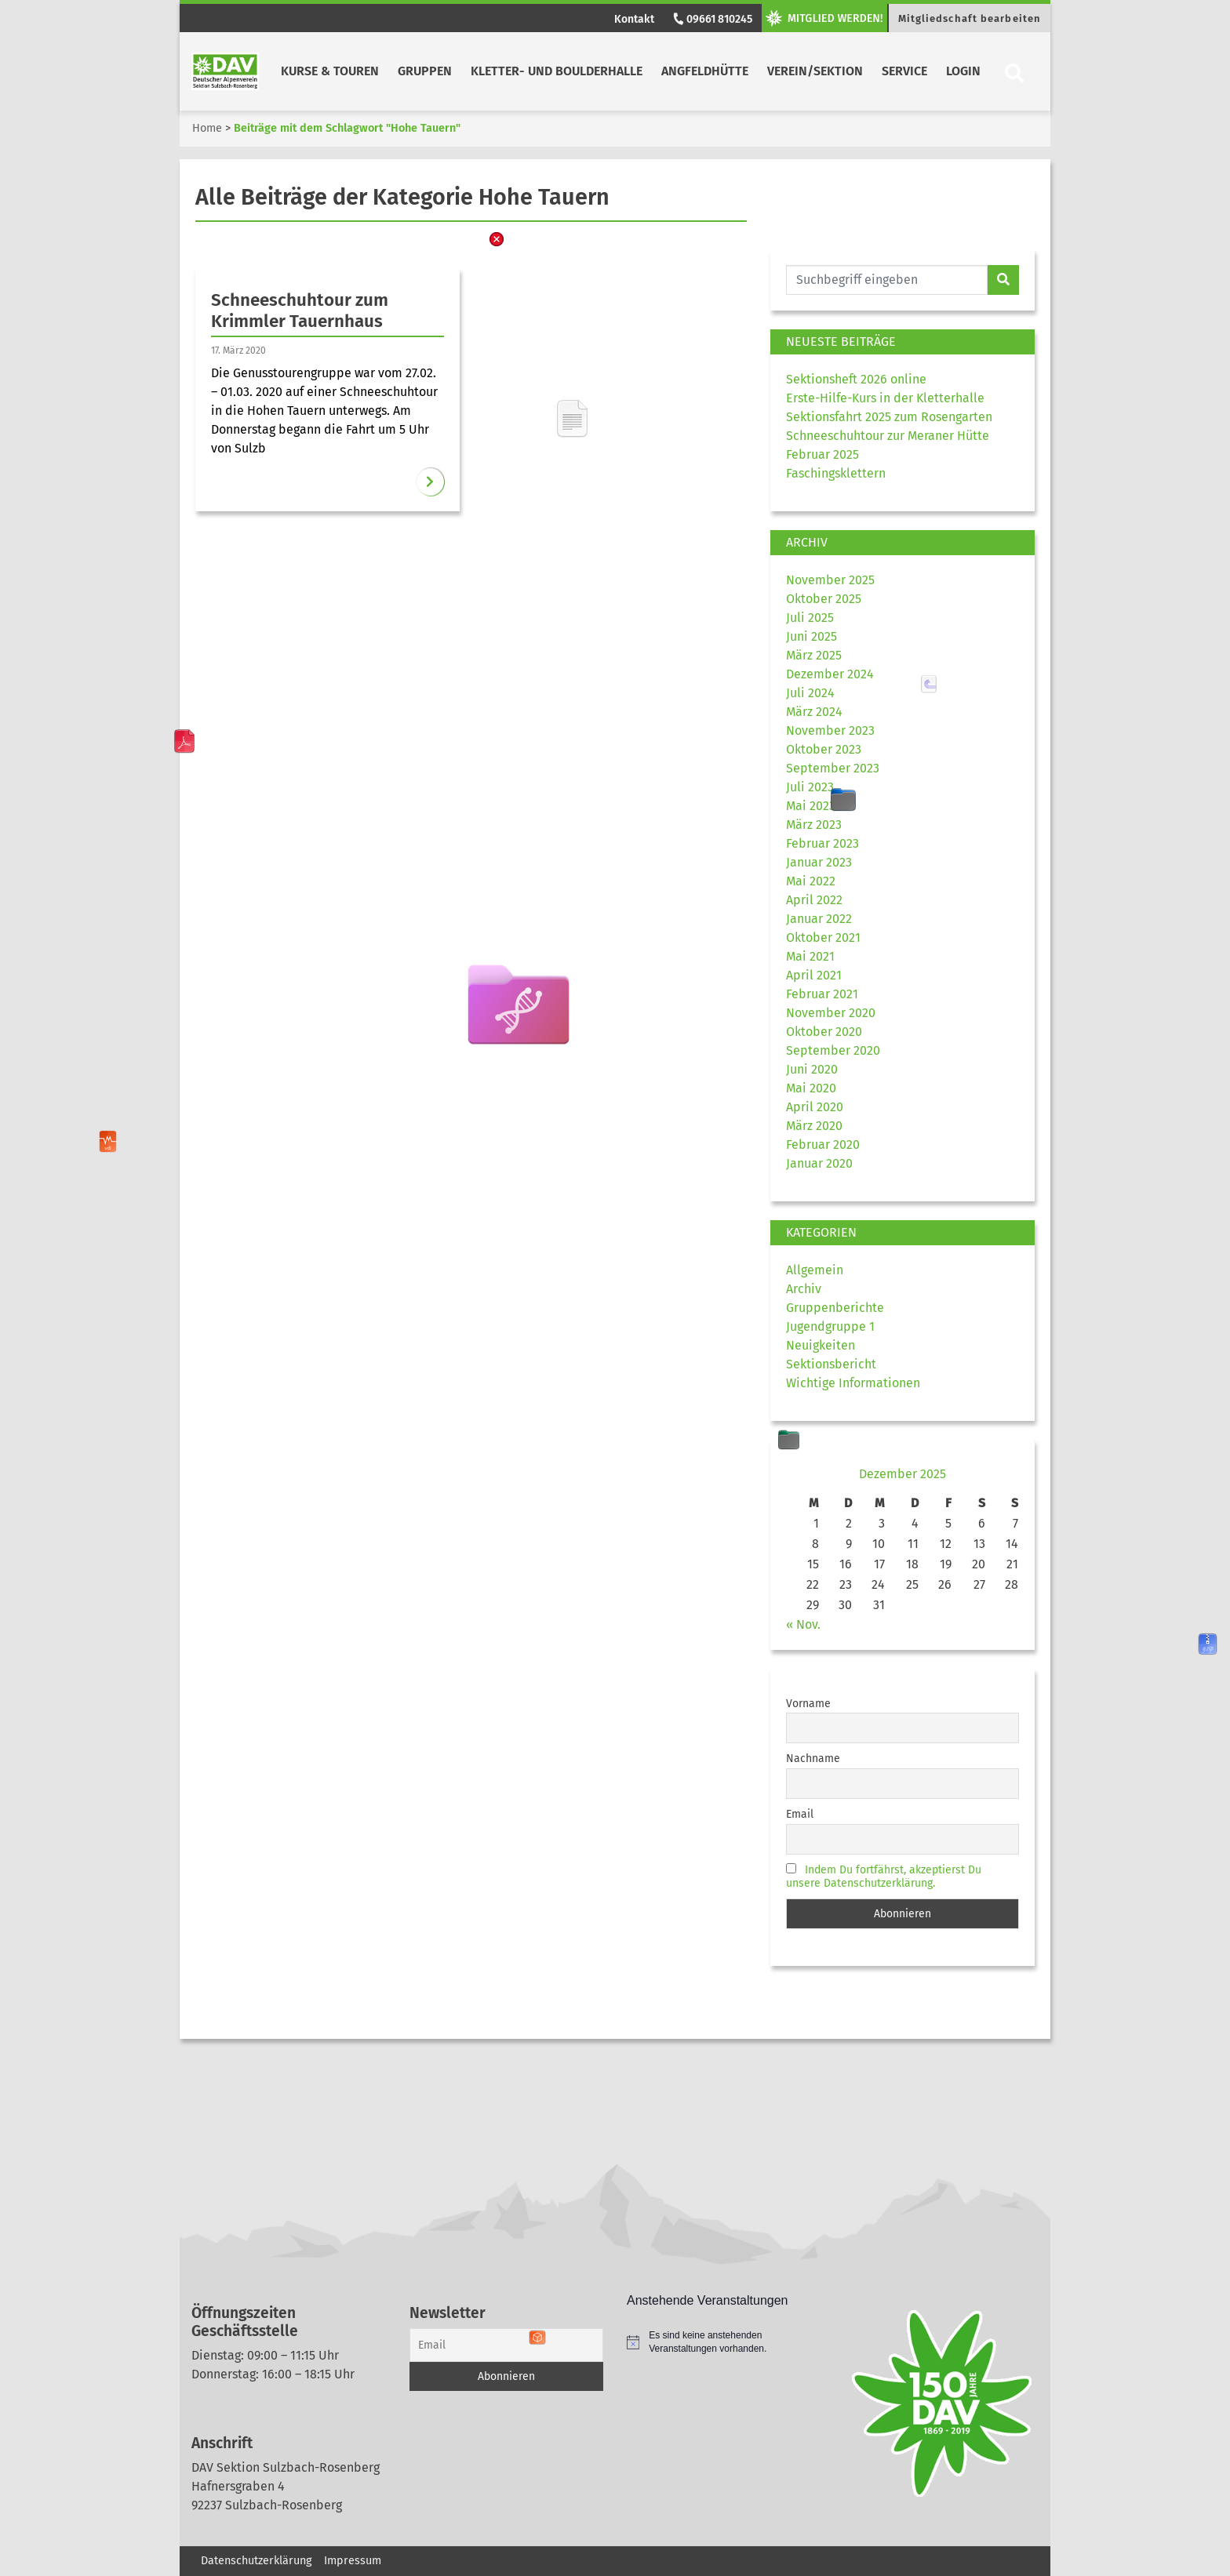 The image size is (1230, 2576). Describe the element at coordinates (537, 2337) in the screenshot. I see `open a 3D model file` at that location.